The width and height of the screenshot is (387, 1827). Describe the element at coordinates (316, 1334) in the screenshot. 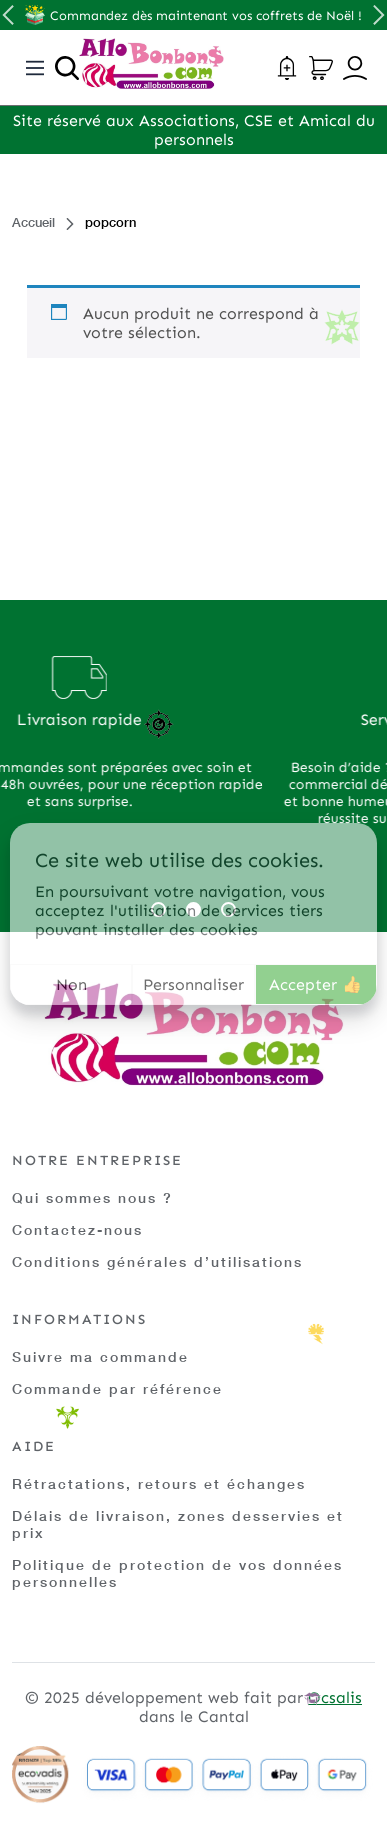

I see `start a brainstorming session` at that location.